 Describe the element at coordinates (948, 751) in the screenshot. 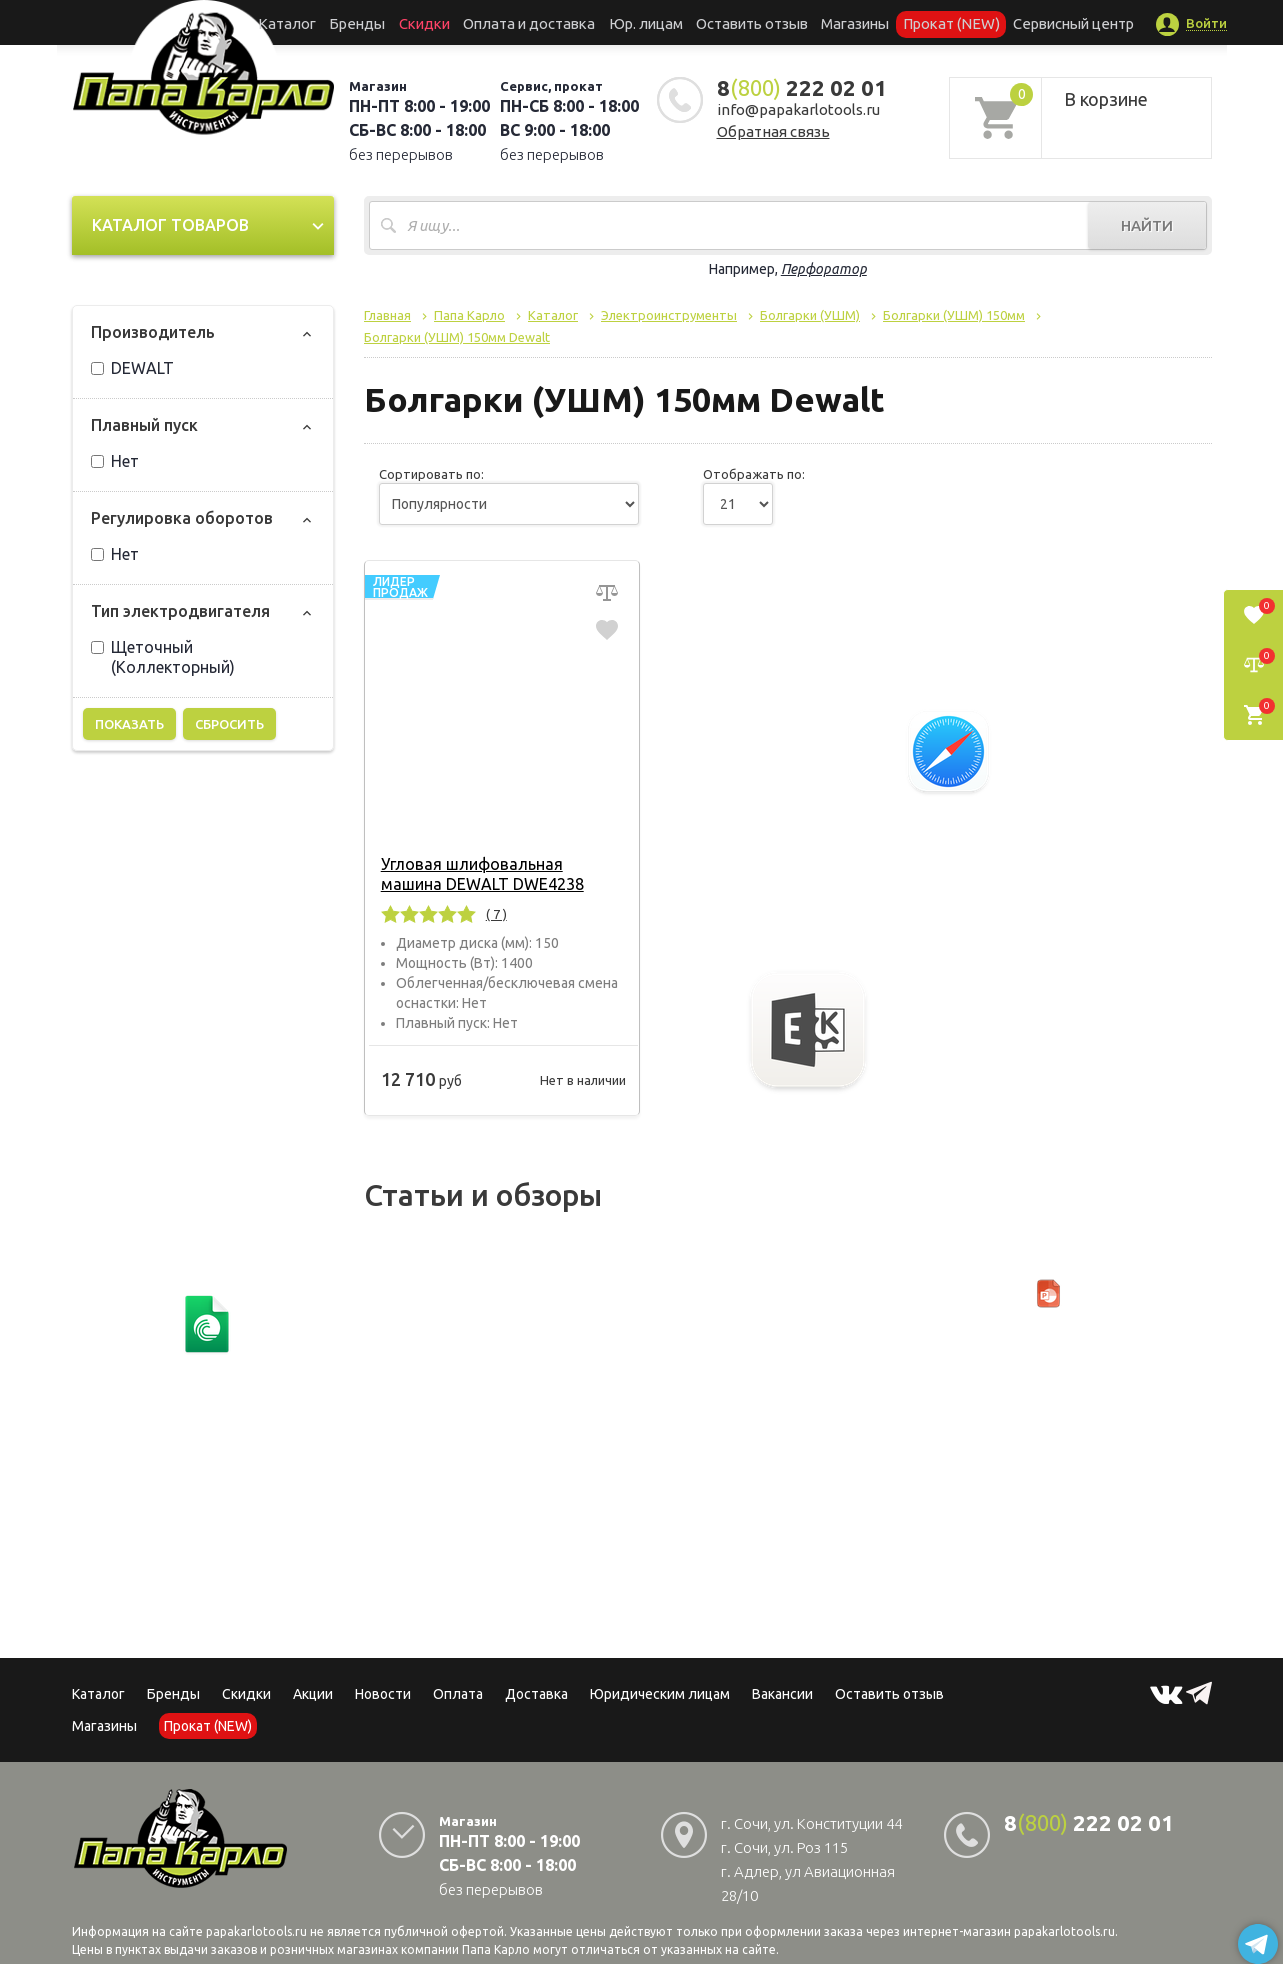

I see `open Safari web browser` at that location.